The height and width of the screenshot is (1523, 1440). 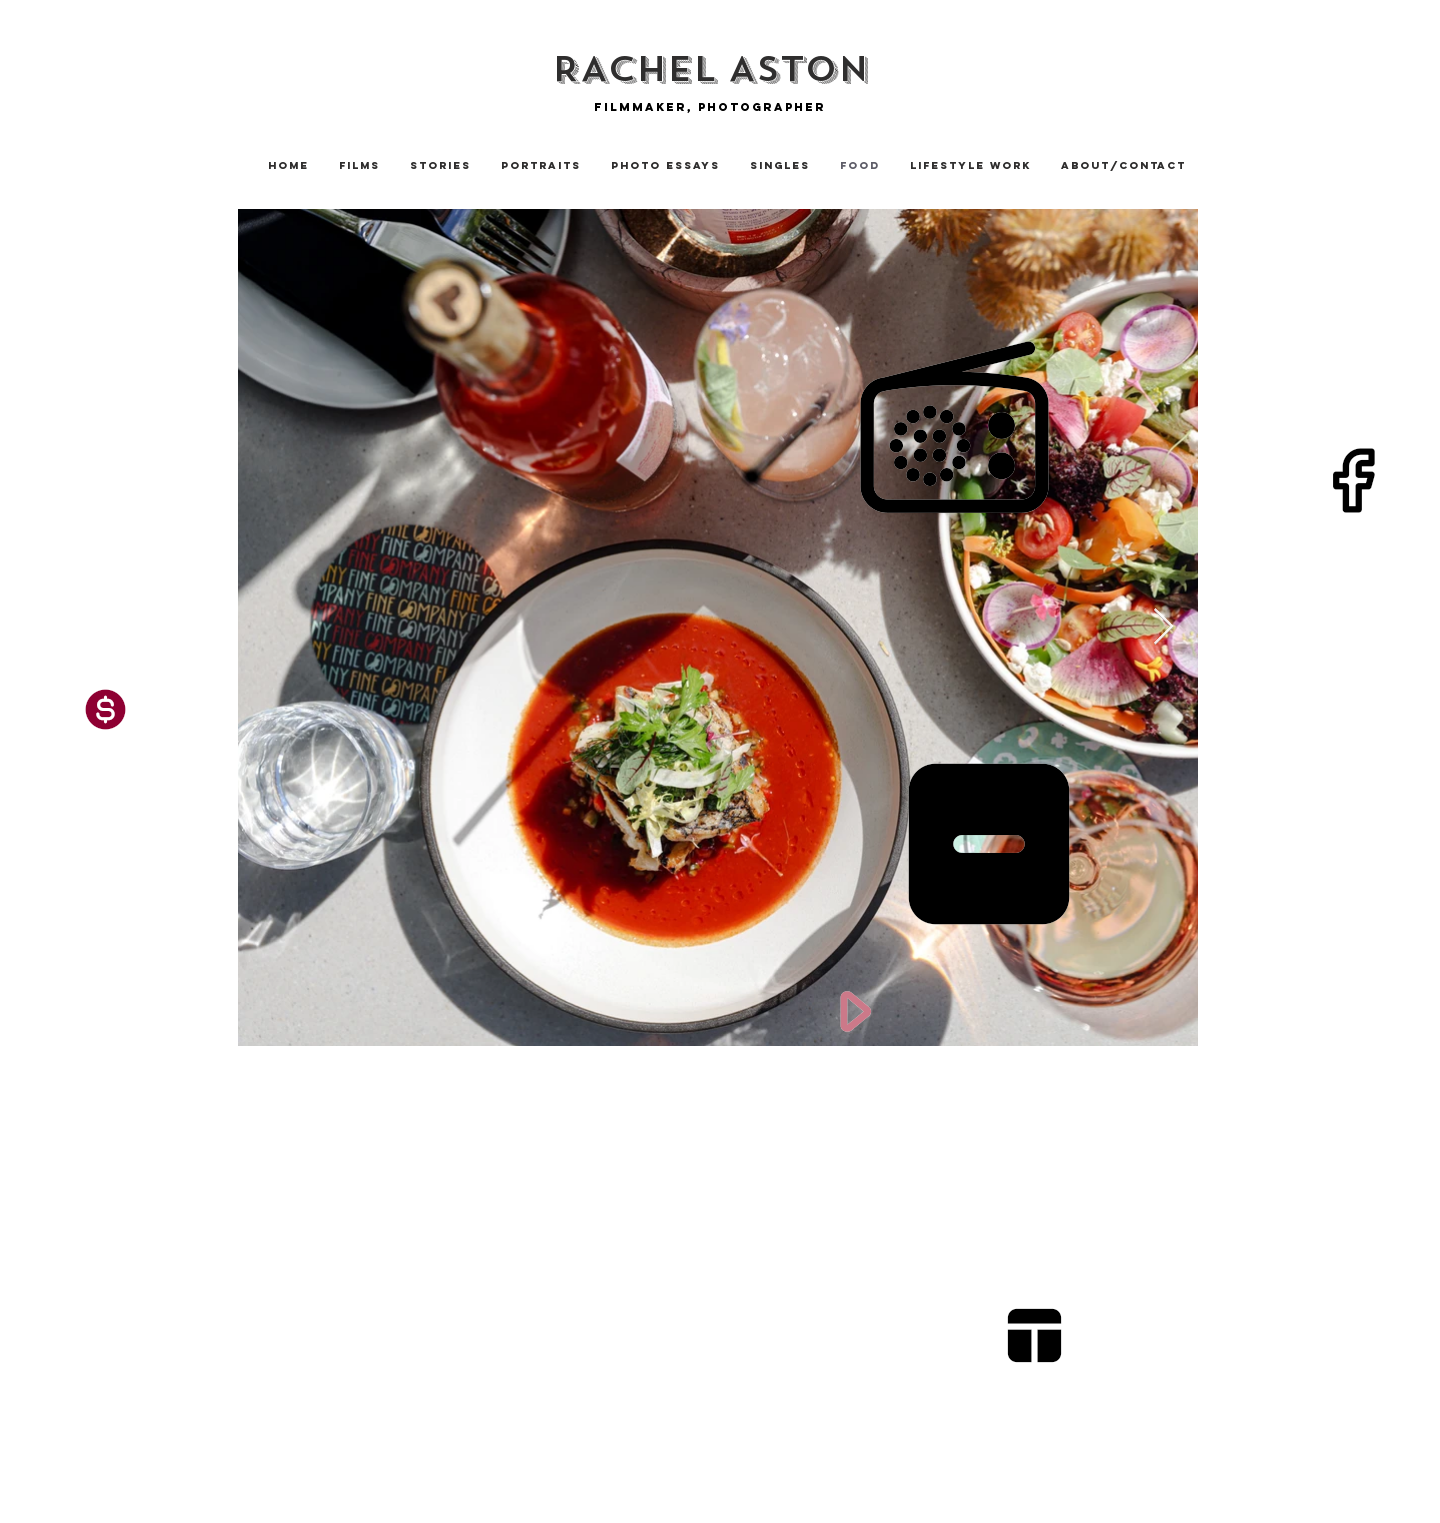 What do you see at coordinates (105, 709) in the screenshot?
I see `view your account balance` at bounding box center [105, 709].